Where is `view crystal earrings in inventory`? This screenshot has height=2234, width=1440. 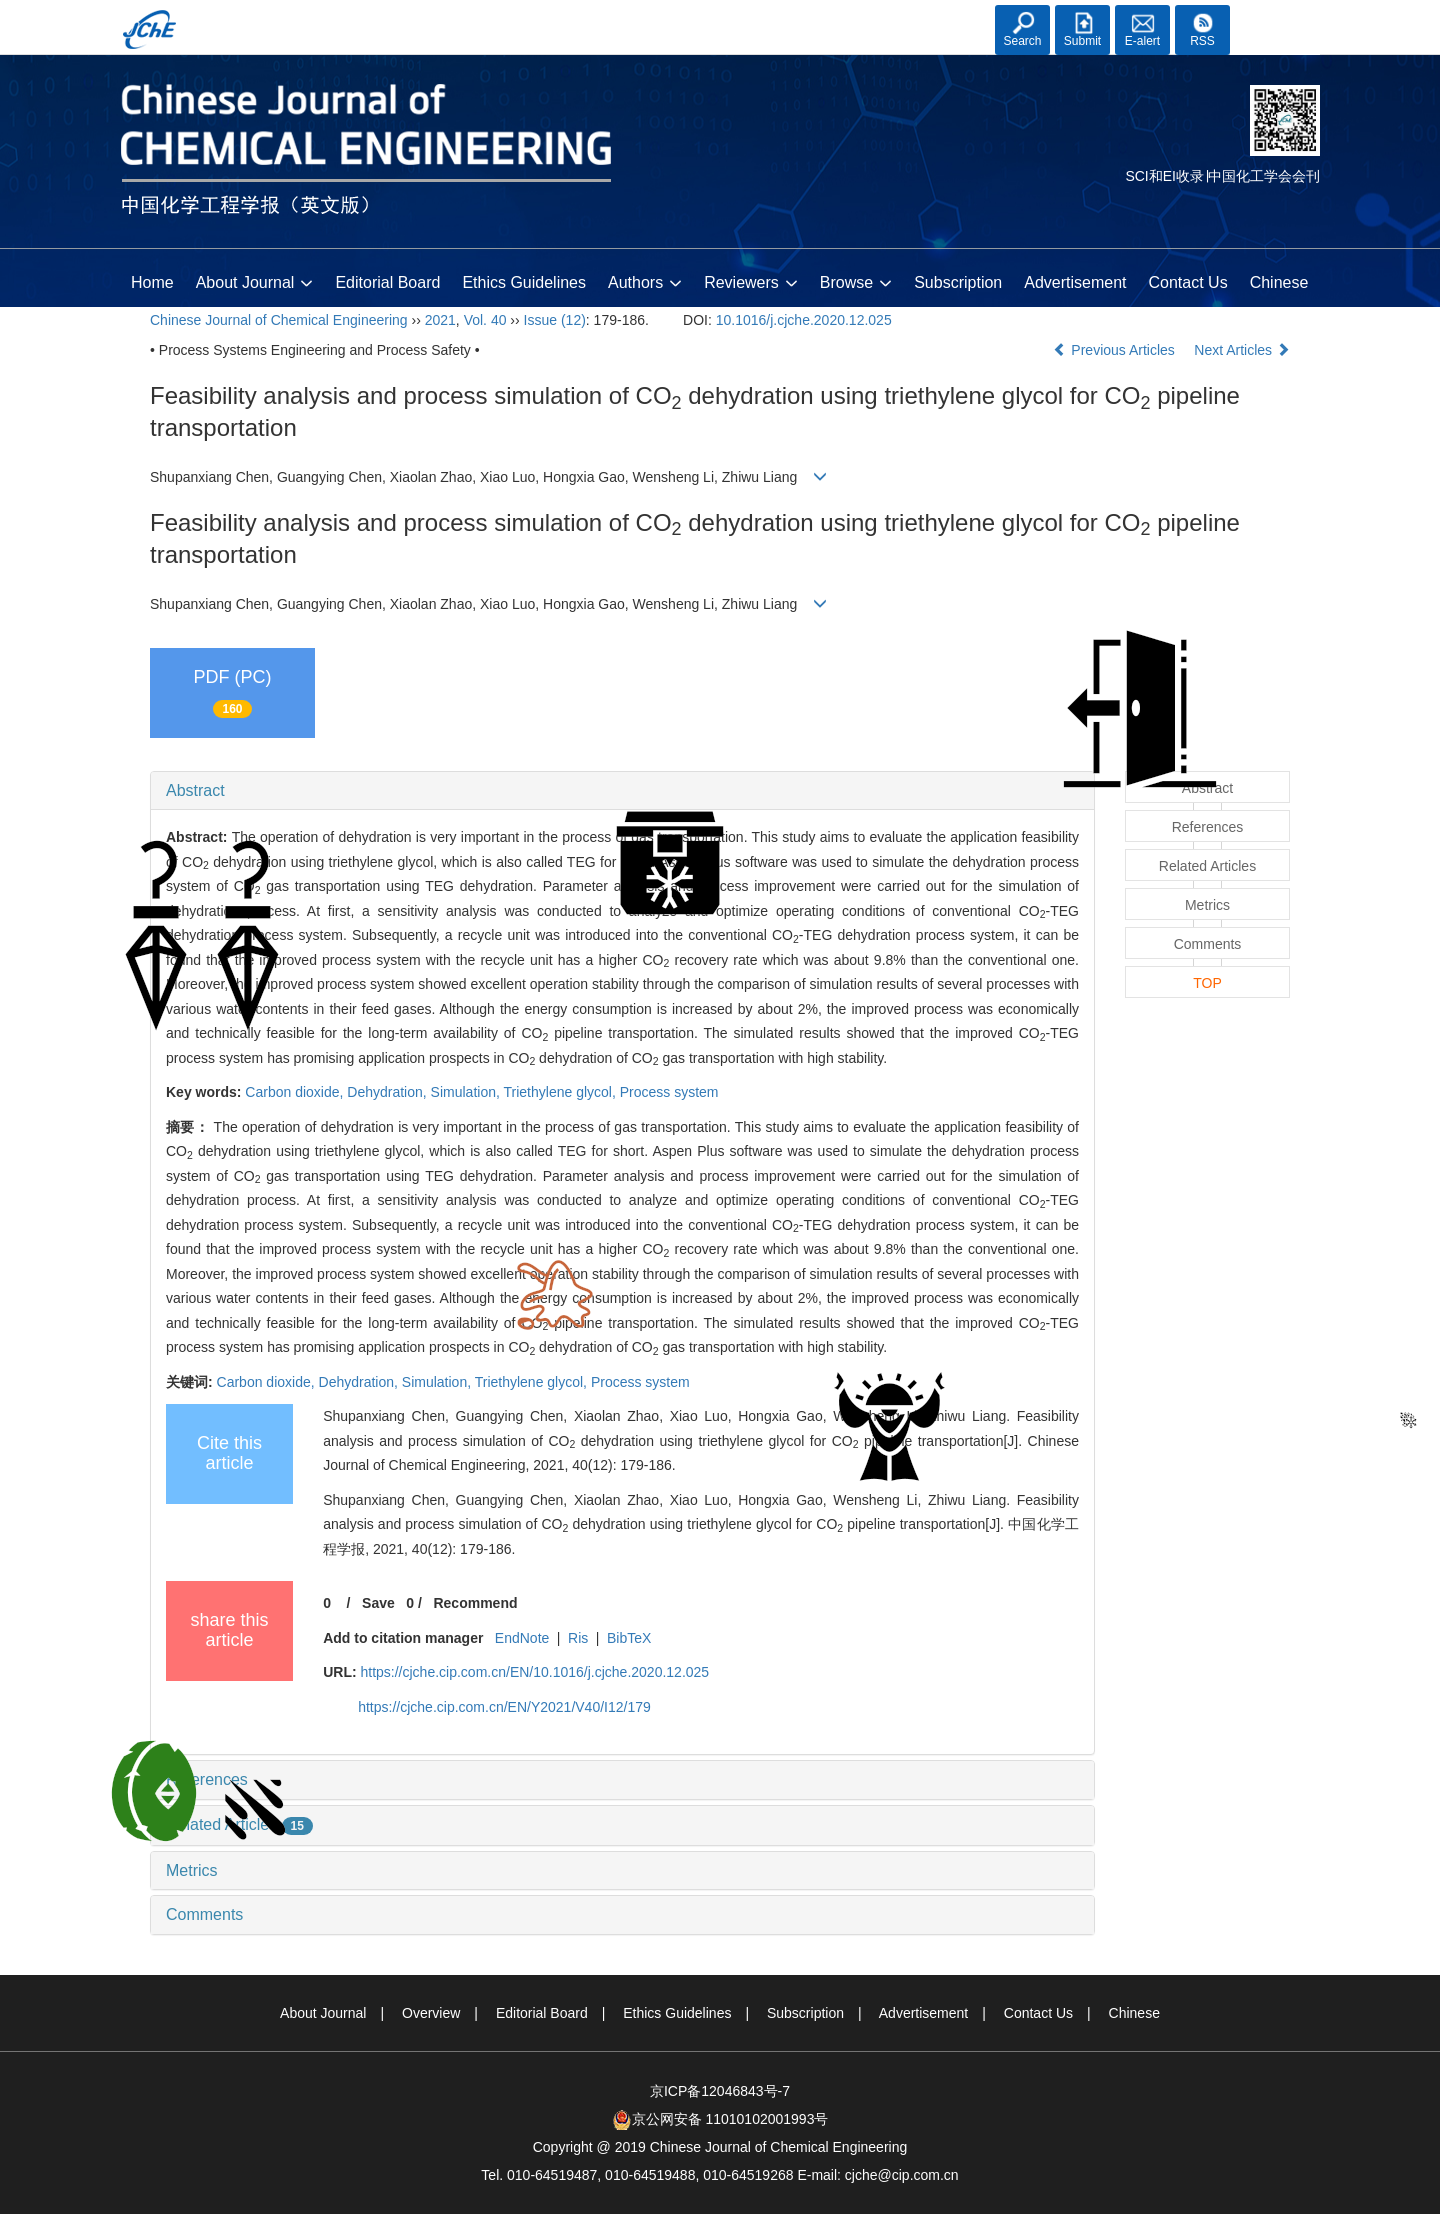
view crystal earrings in inventory is located at coordinates (202, 932).